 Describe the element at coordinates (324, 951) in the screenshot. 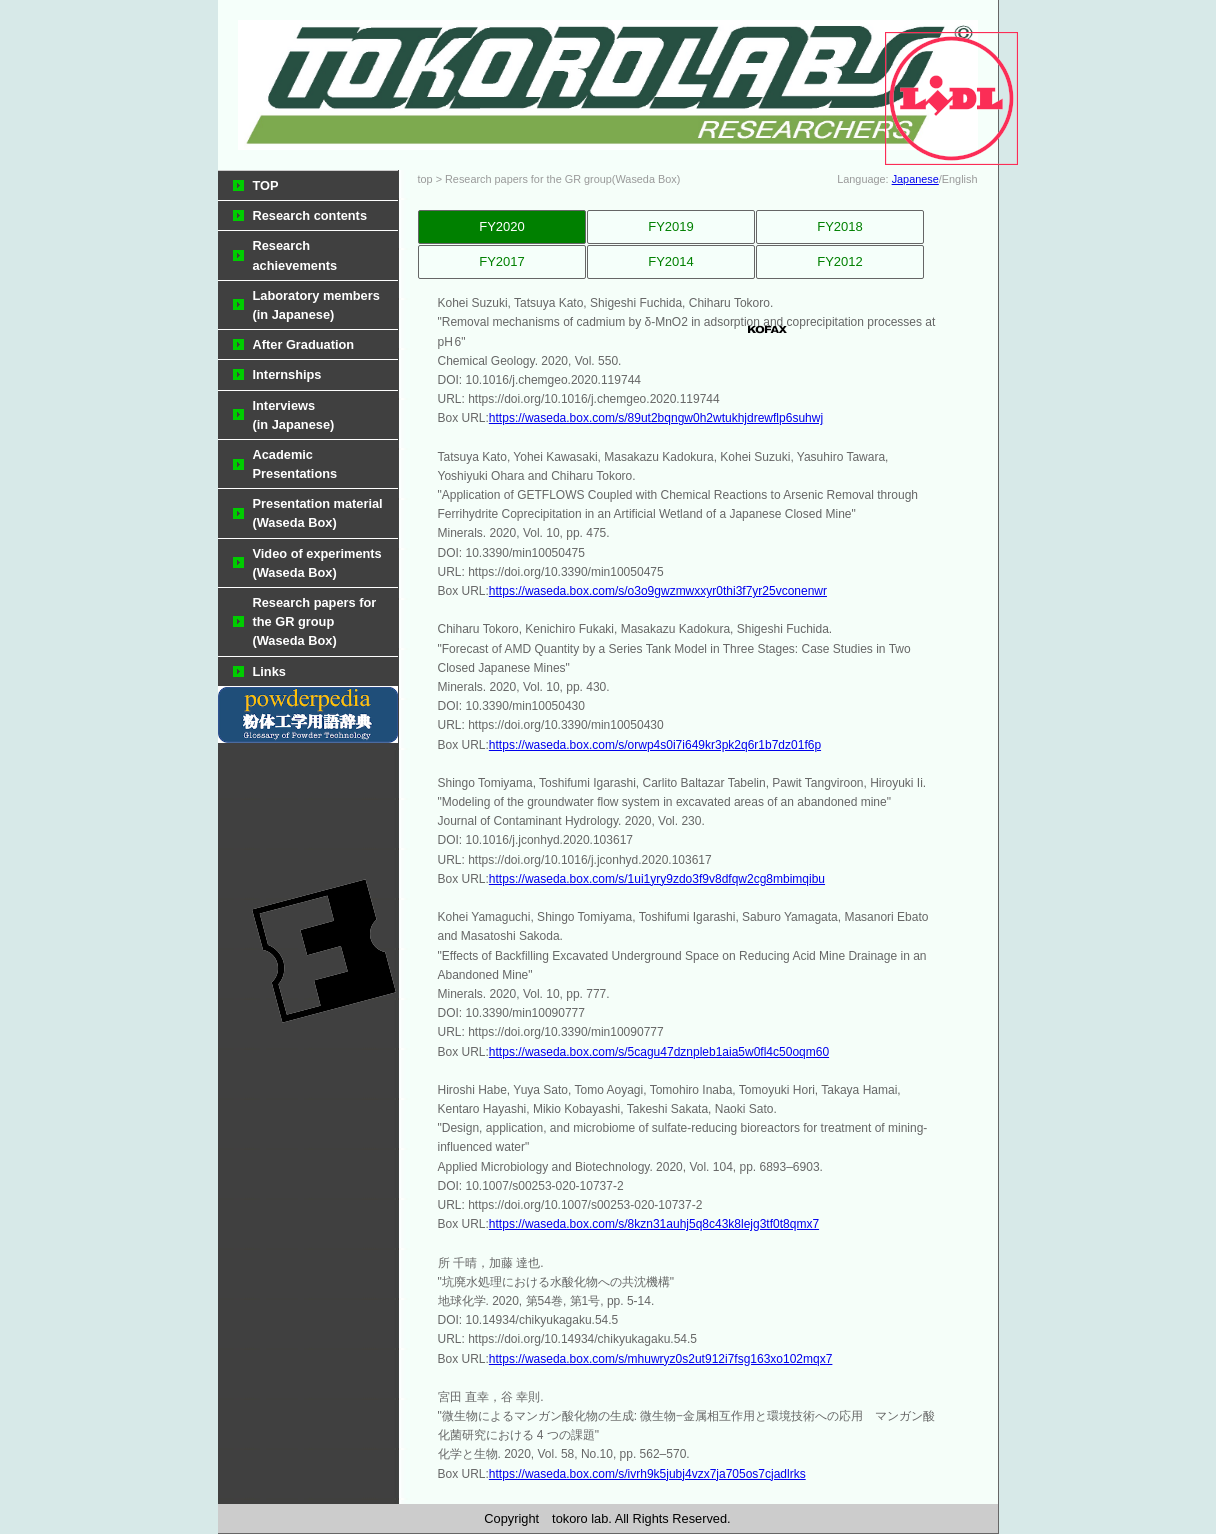

I see `open the Fandango app for movie tickets` at that location.